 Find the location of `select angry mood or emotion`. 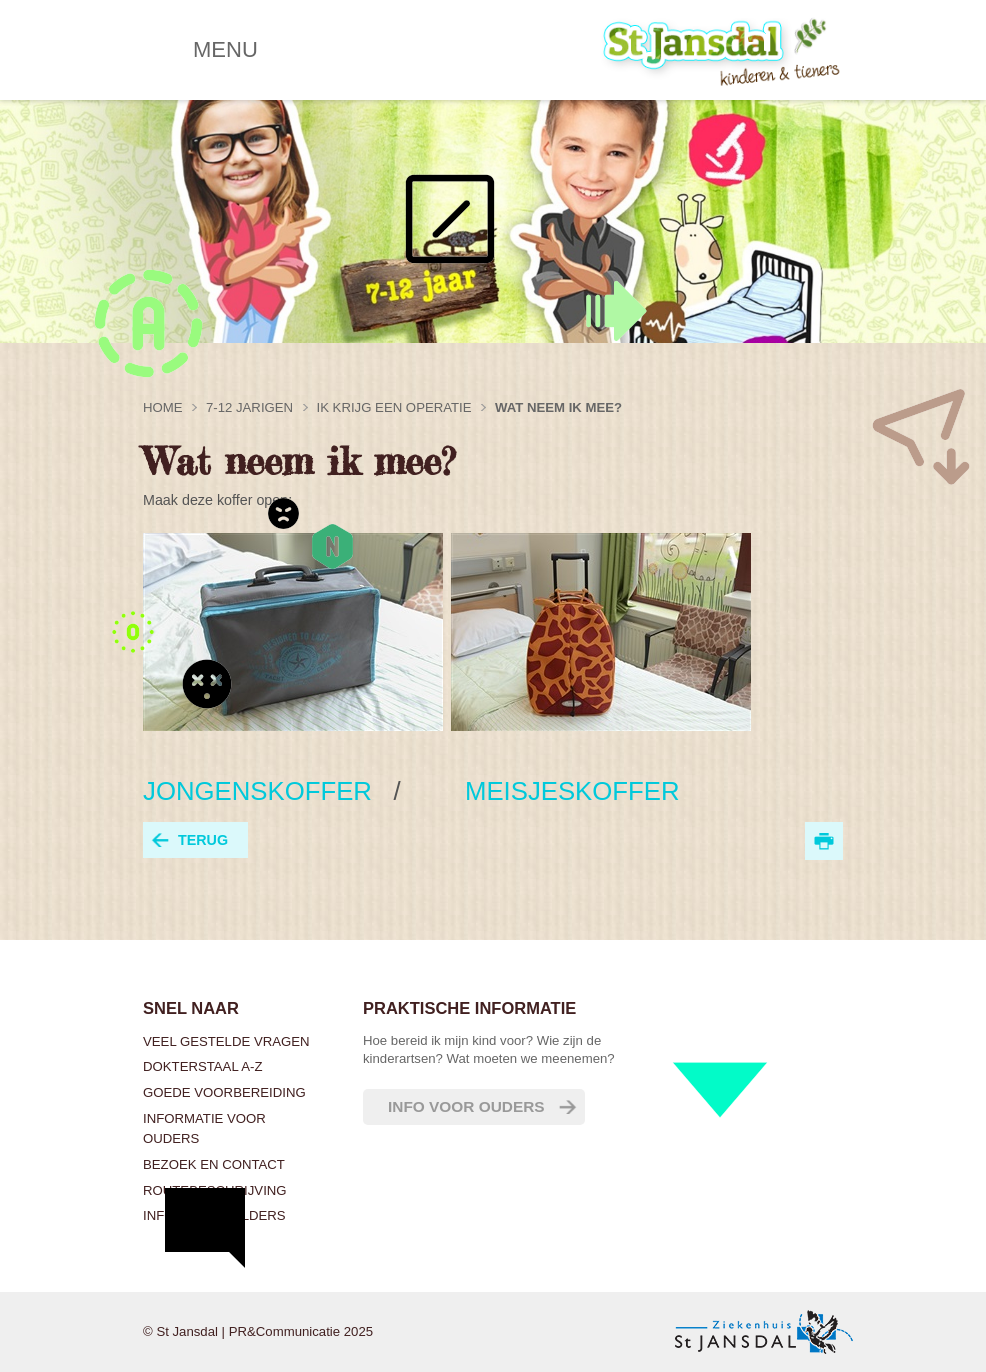

select angry mood or emotion is located at coordinates (283, 513).